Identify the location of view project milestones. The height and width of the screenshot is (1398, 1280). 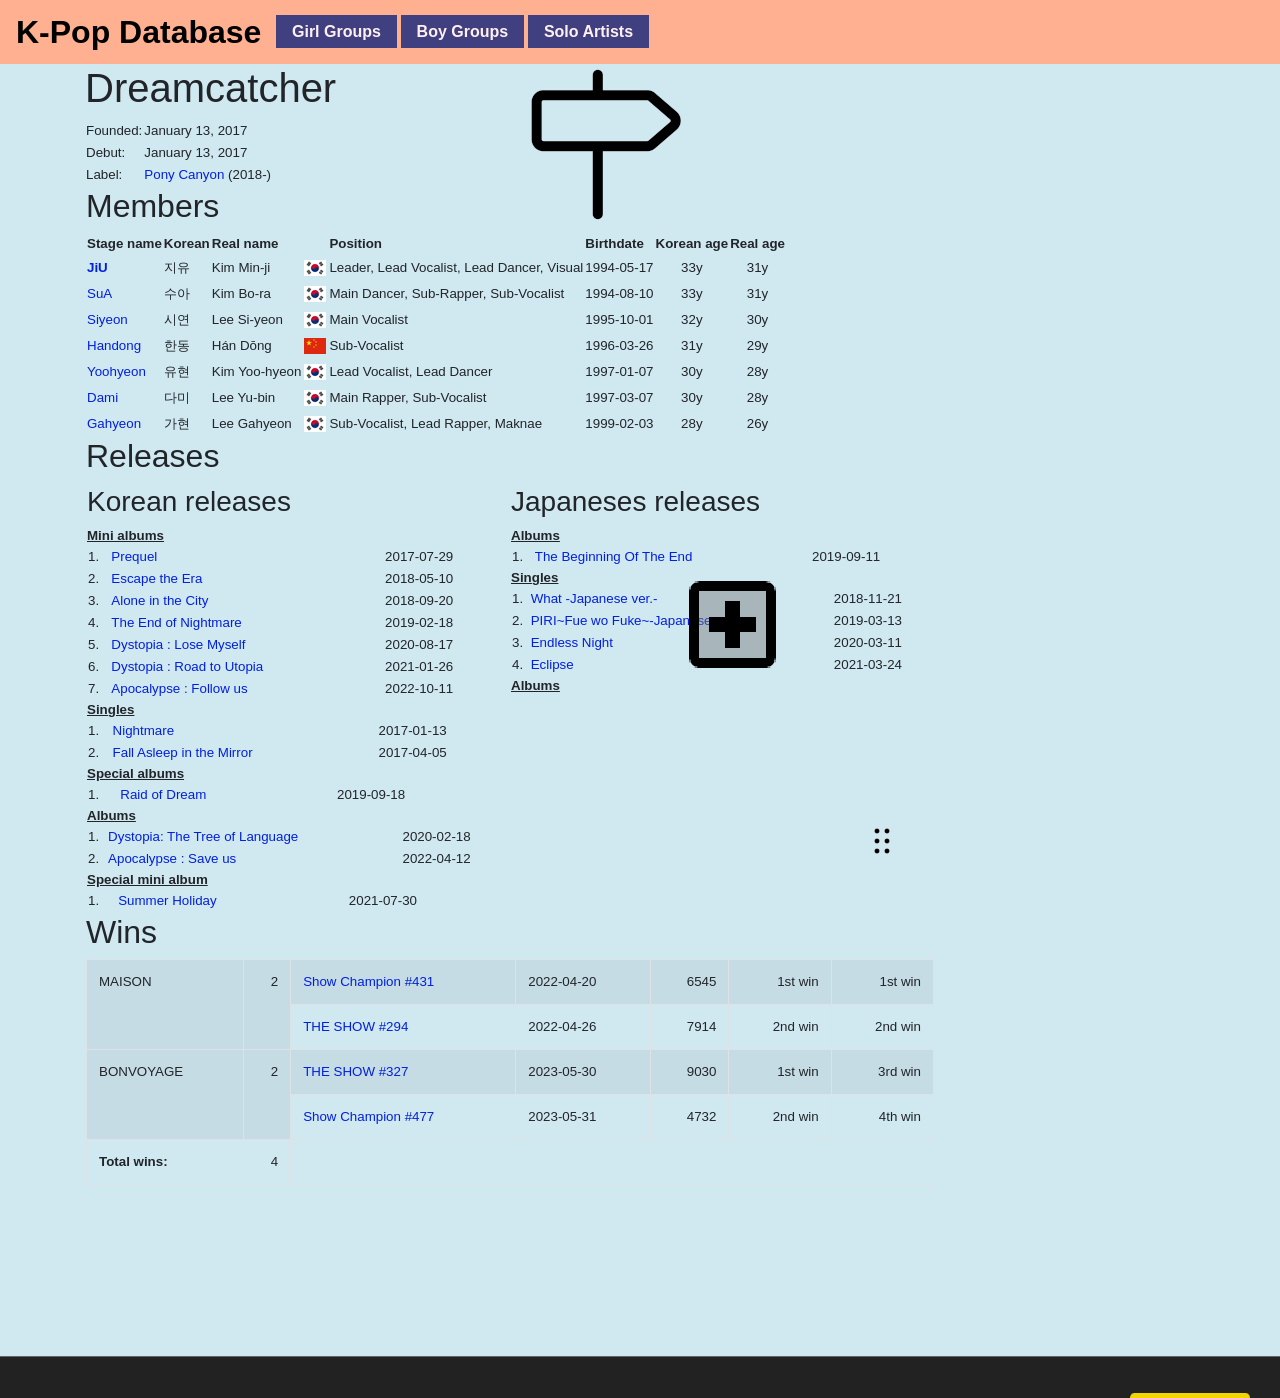
(599, 144).